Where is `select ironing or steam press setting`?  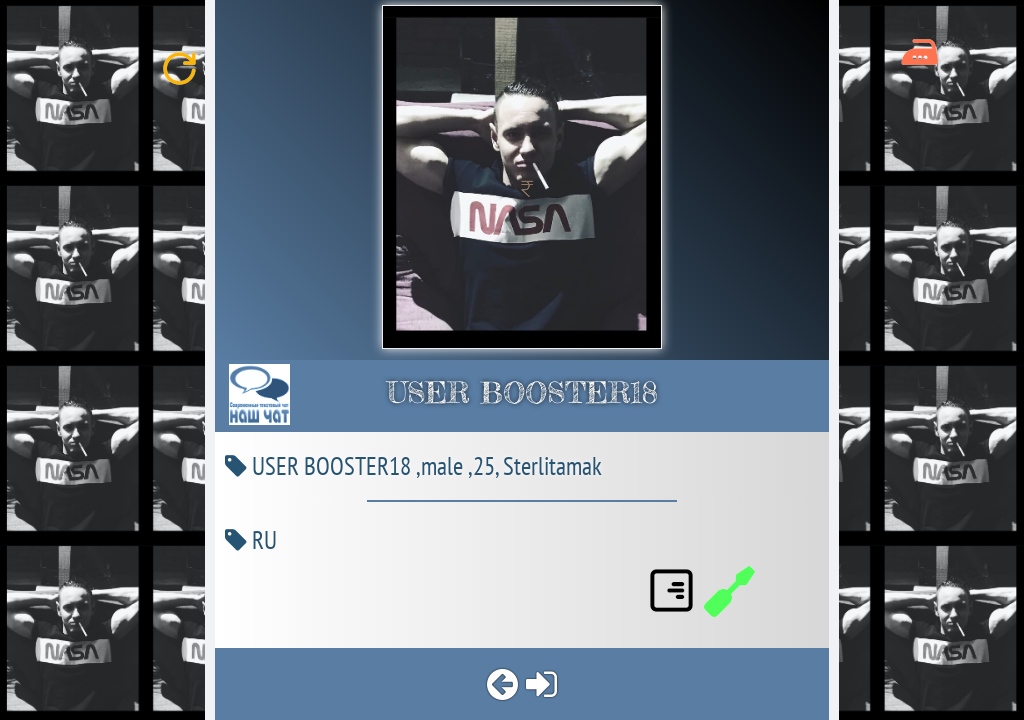
select ironing or steam press setting is located at coordinates (920, 52).